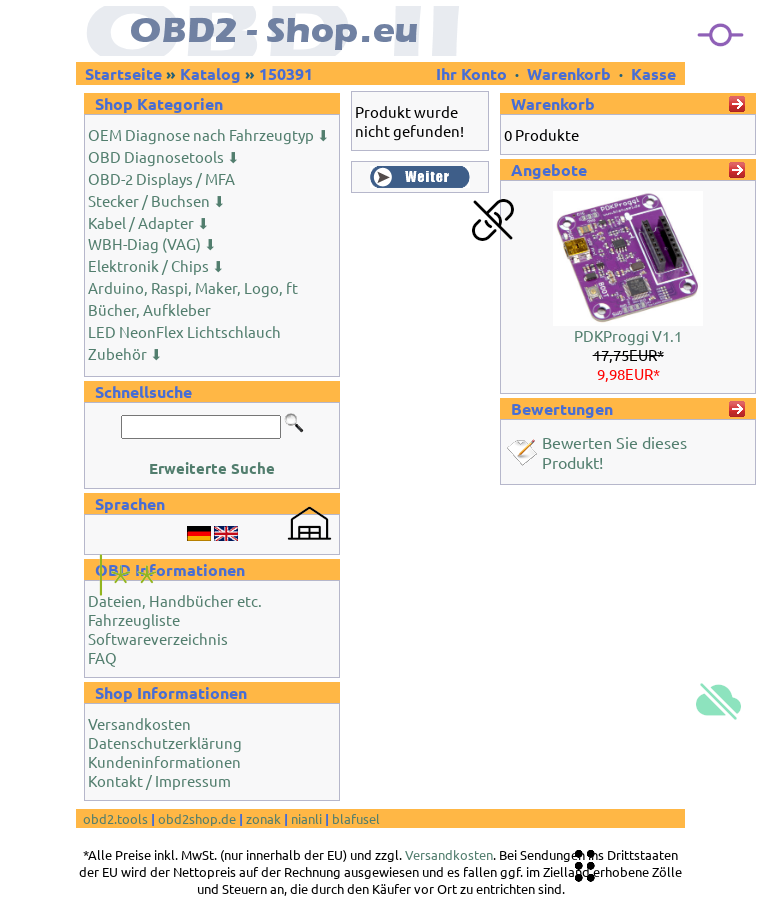  Describe the element at coordinates (718, 701) in the screenshot. I see `indicates no cloud connection available` at that location.